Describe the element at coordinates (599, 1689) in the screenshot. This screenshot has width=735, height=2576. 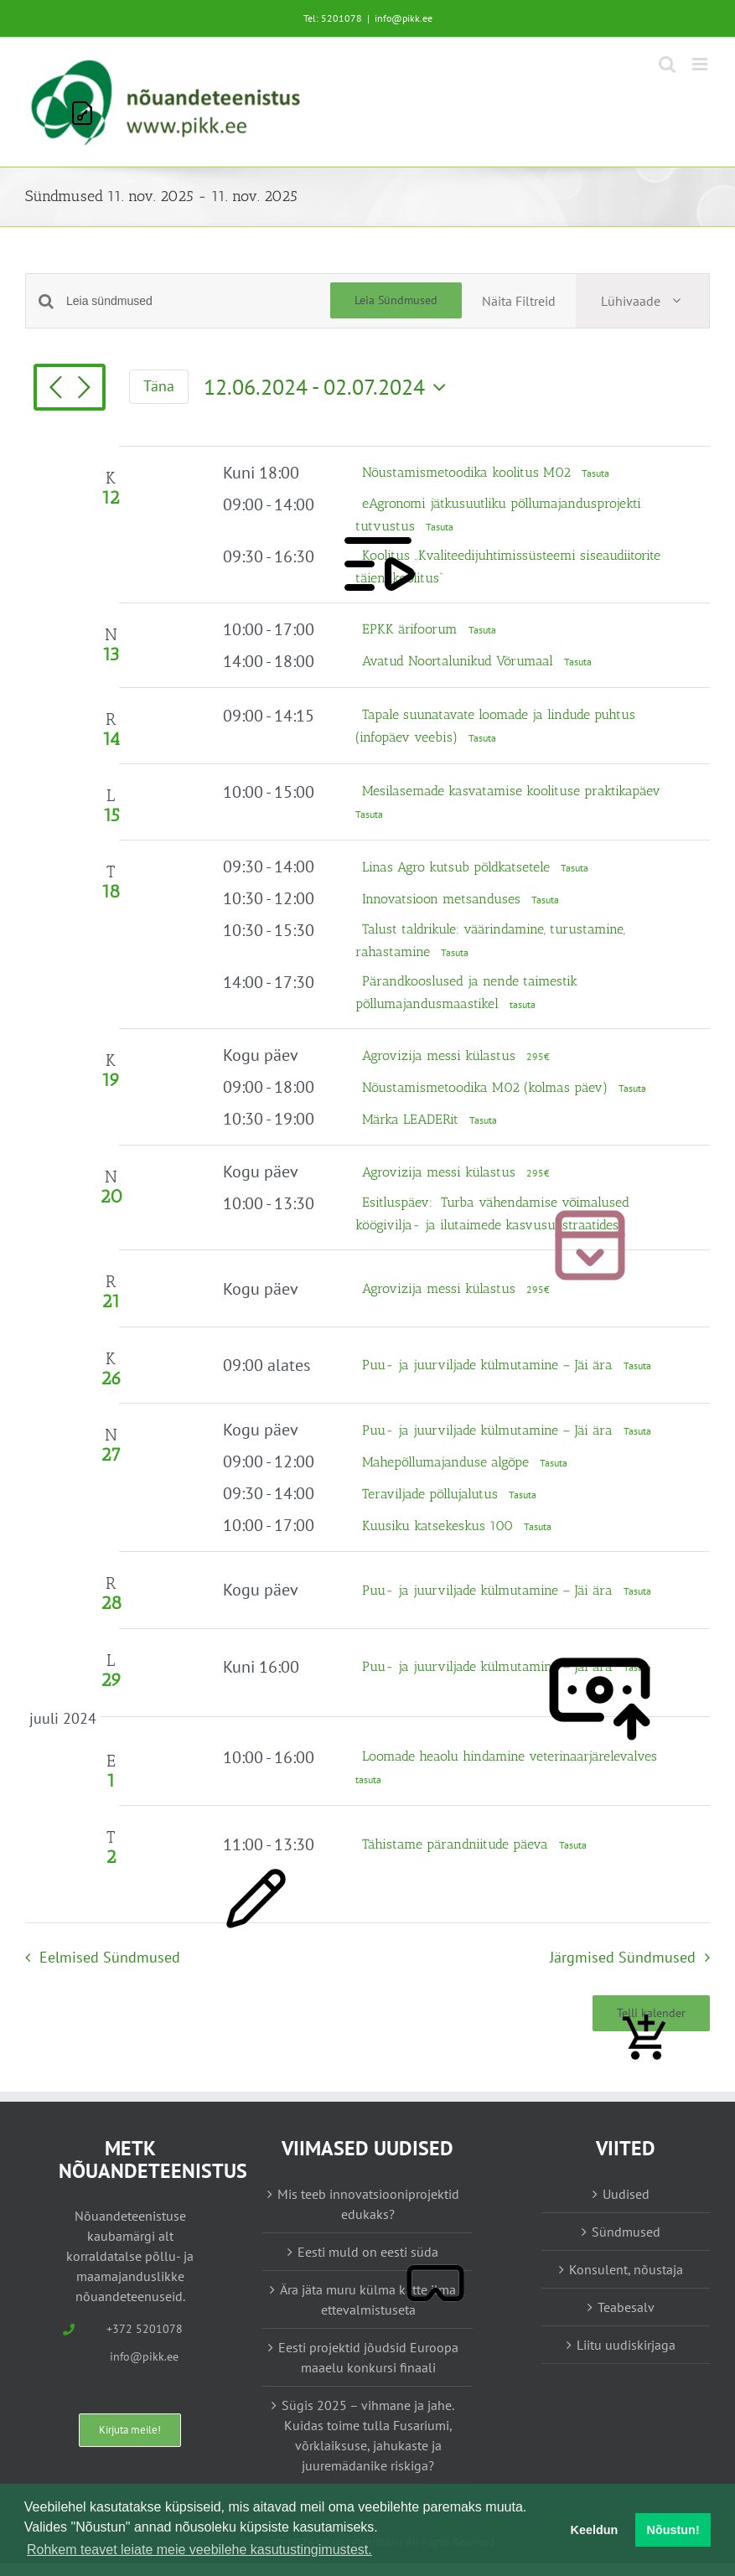
I see `send money or make a payment` at that location.